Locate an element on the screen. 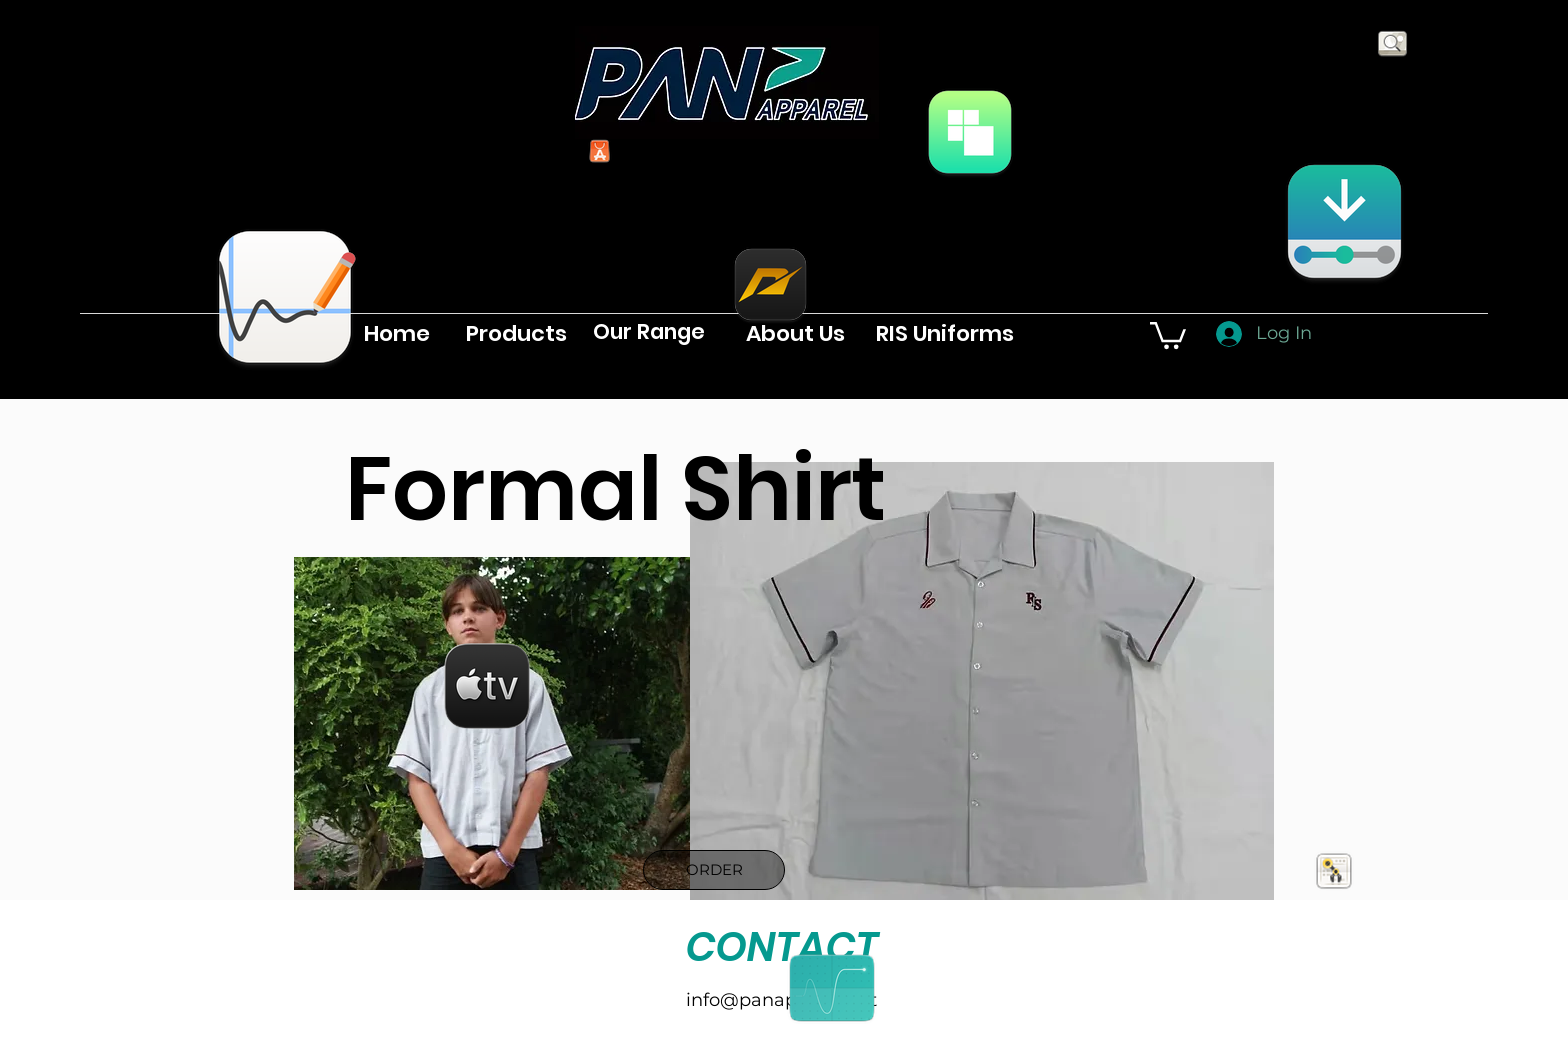 Image resolution: width=1568 pixels, height=1037 pixels. open the app center to browse and install applications is located at coordinates (600, 151).